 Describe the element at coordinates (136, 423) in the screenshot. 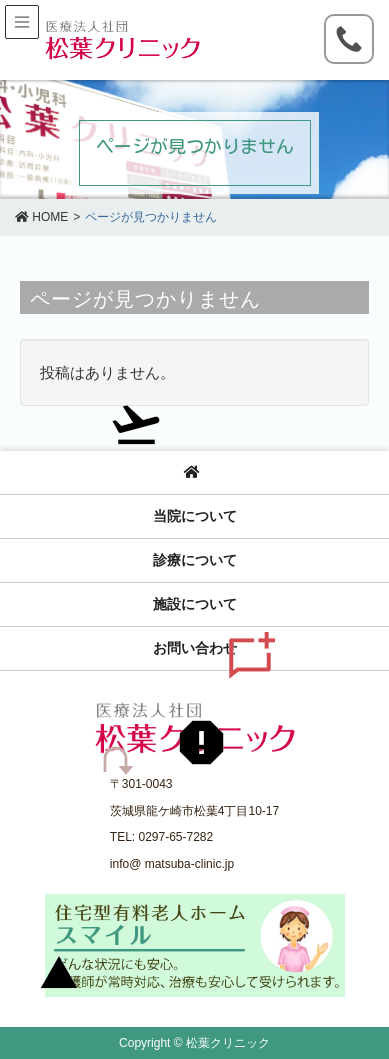

I see `view departure flights` at that location.